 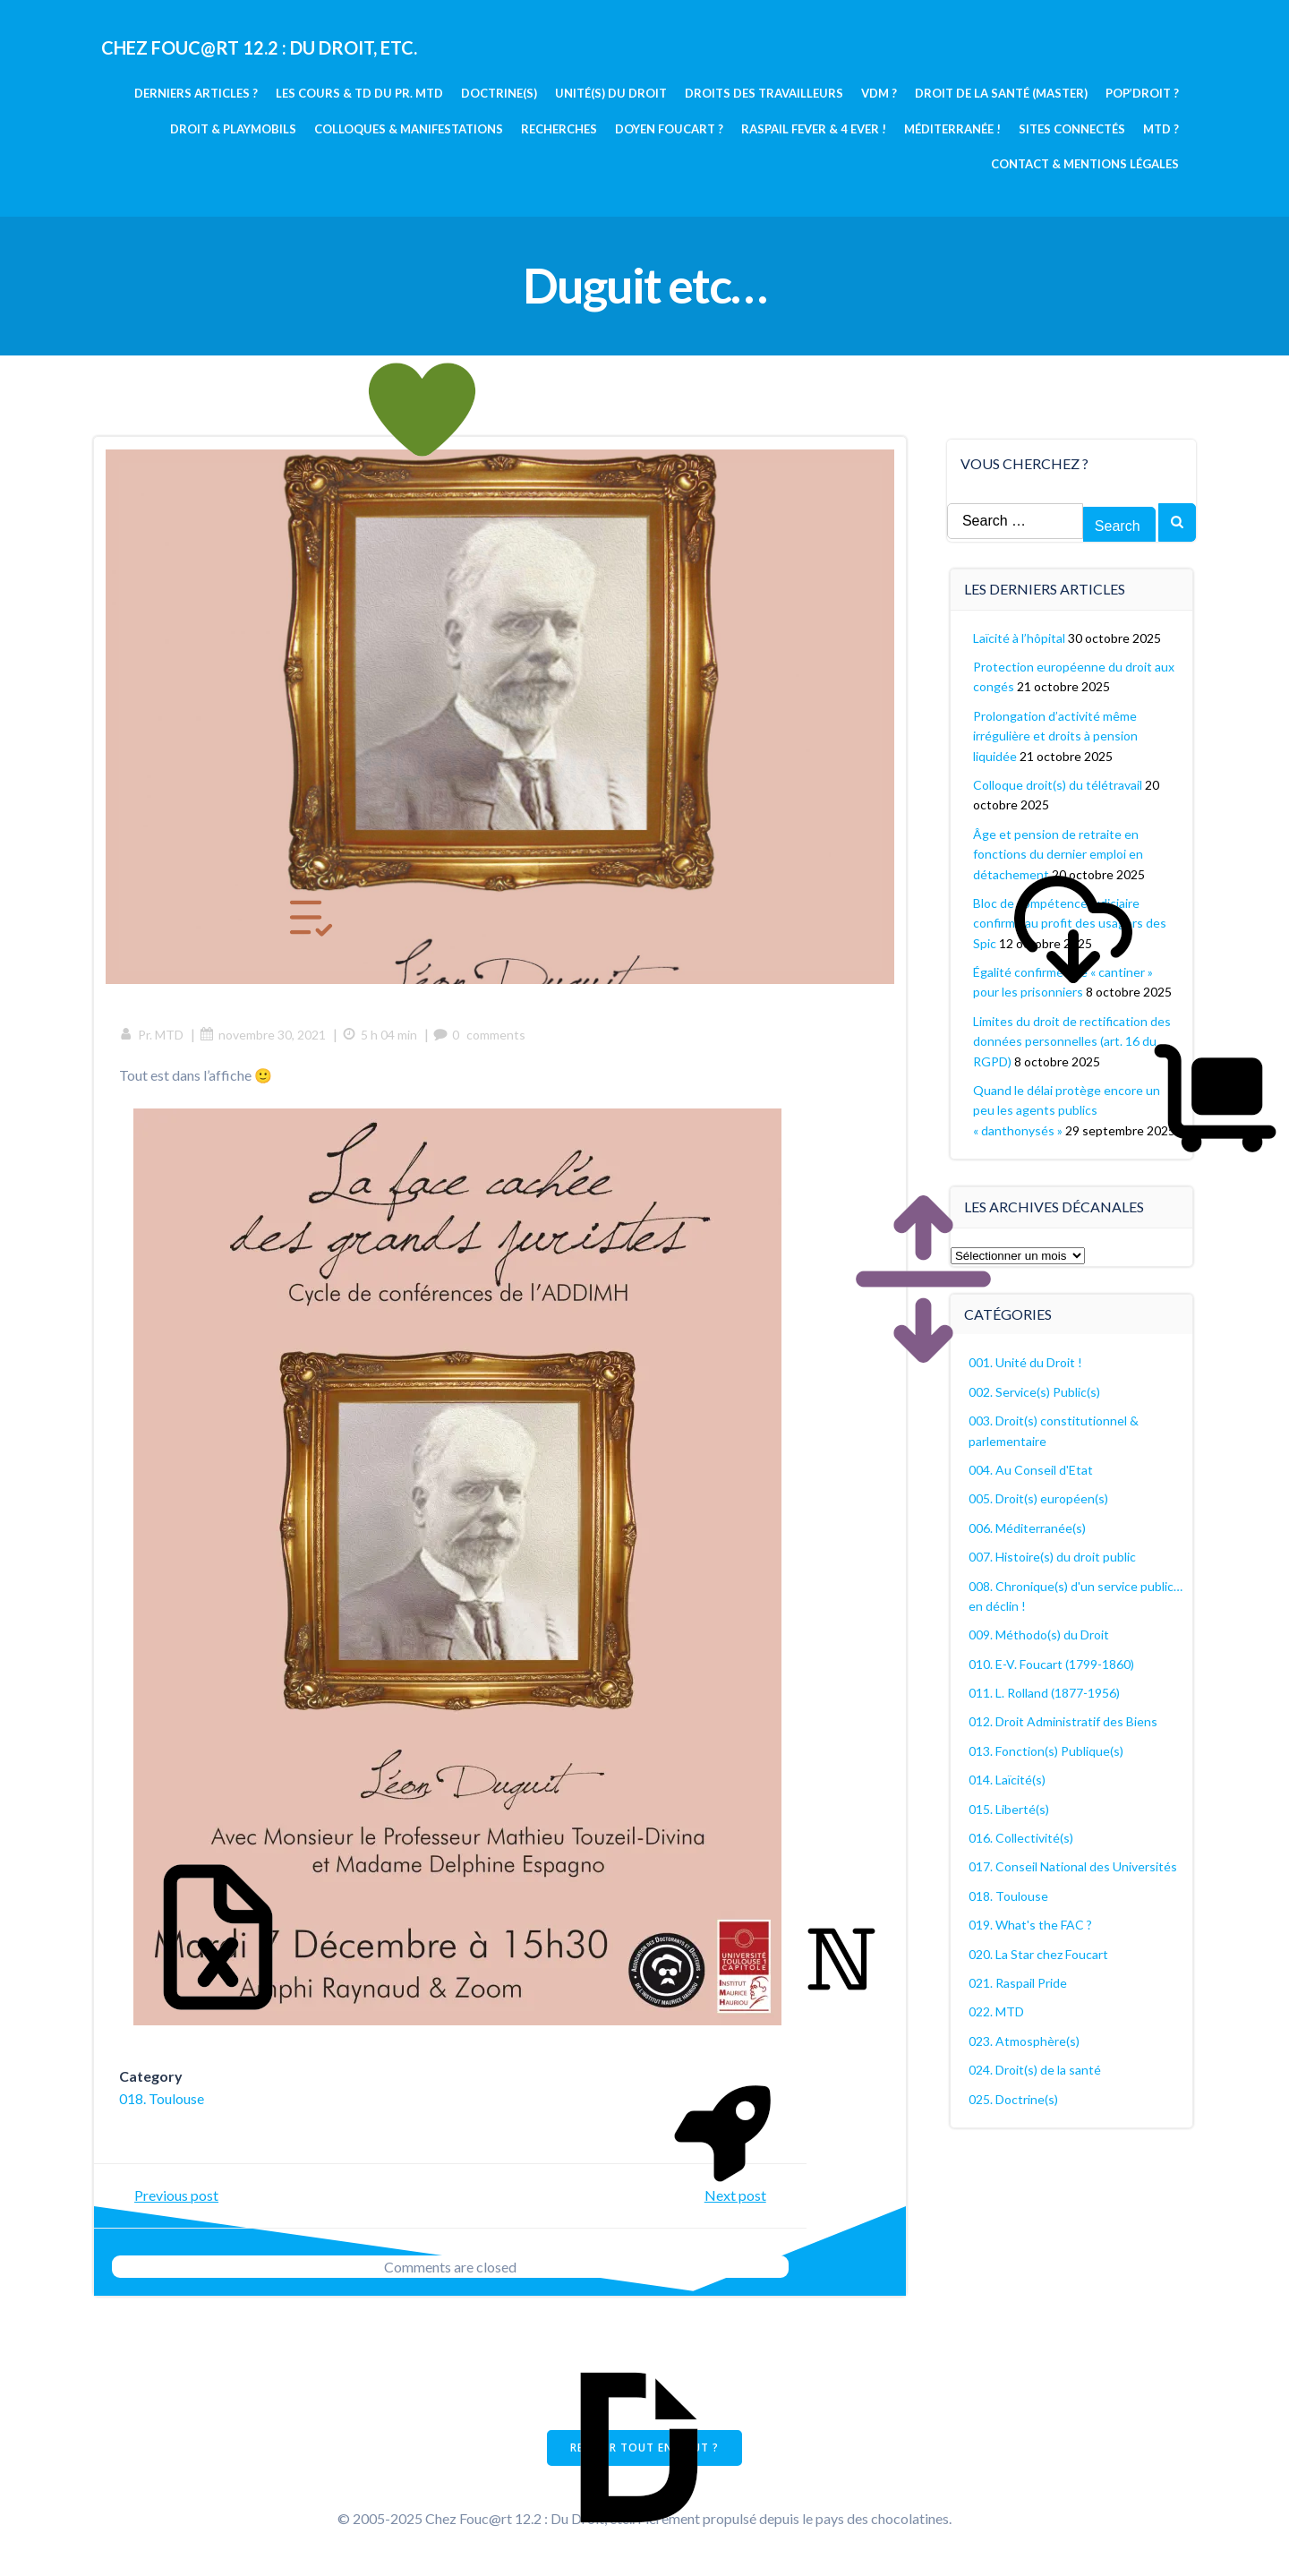 What do you see at coordinates (1215, 1098) in the screenshot?
I see `view items ready for shipping` at bounding box center [1215, 1098].